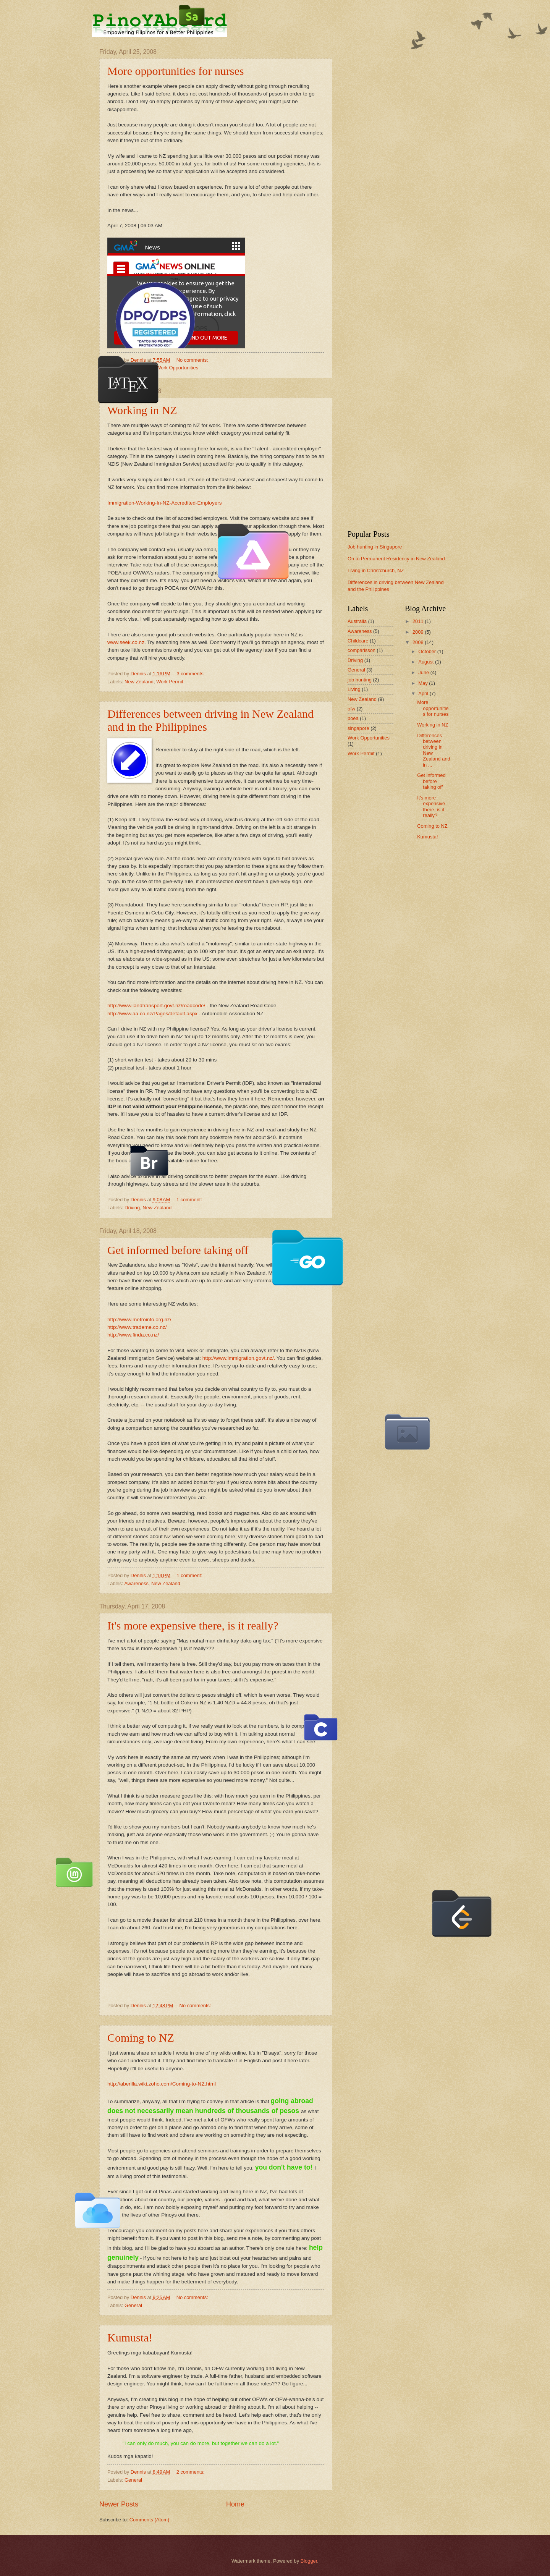 The width and height of the screenshot is (550, 2576). I want to click on open folder containing Go language projects, so click(307, 1259).